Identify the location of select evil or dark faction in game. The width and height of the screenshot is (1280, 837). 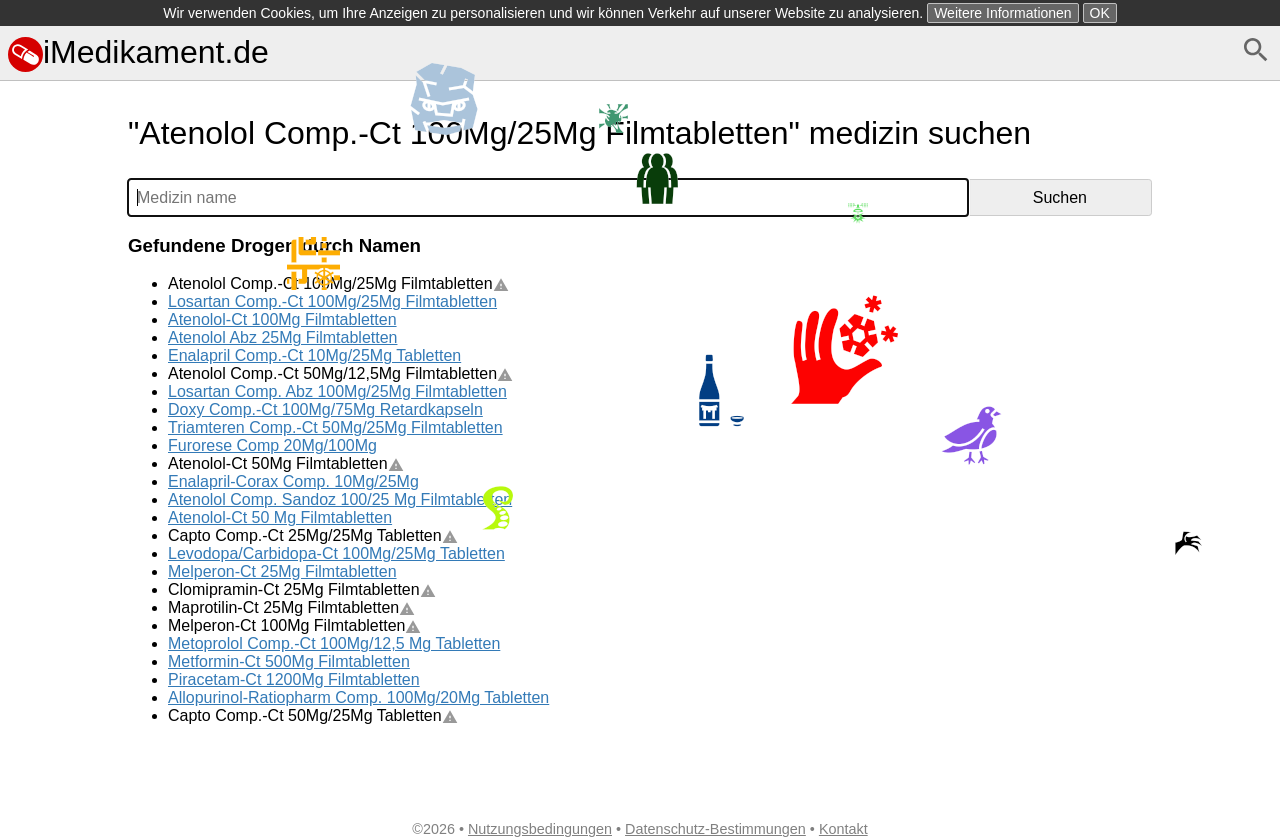
(1188, 543).